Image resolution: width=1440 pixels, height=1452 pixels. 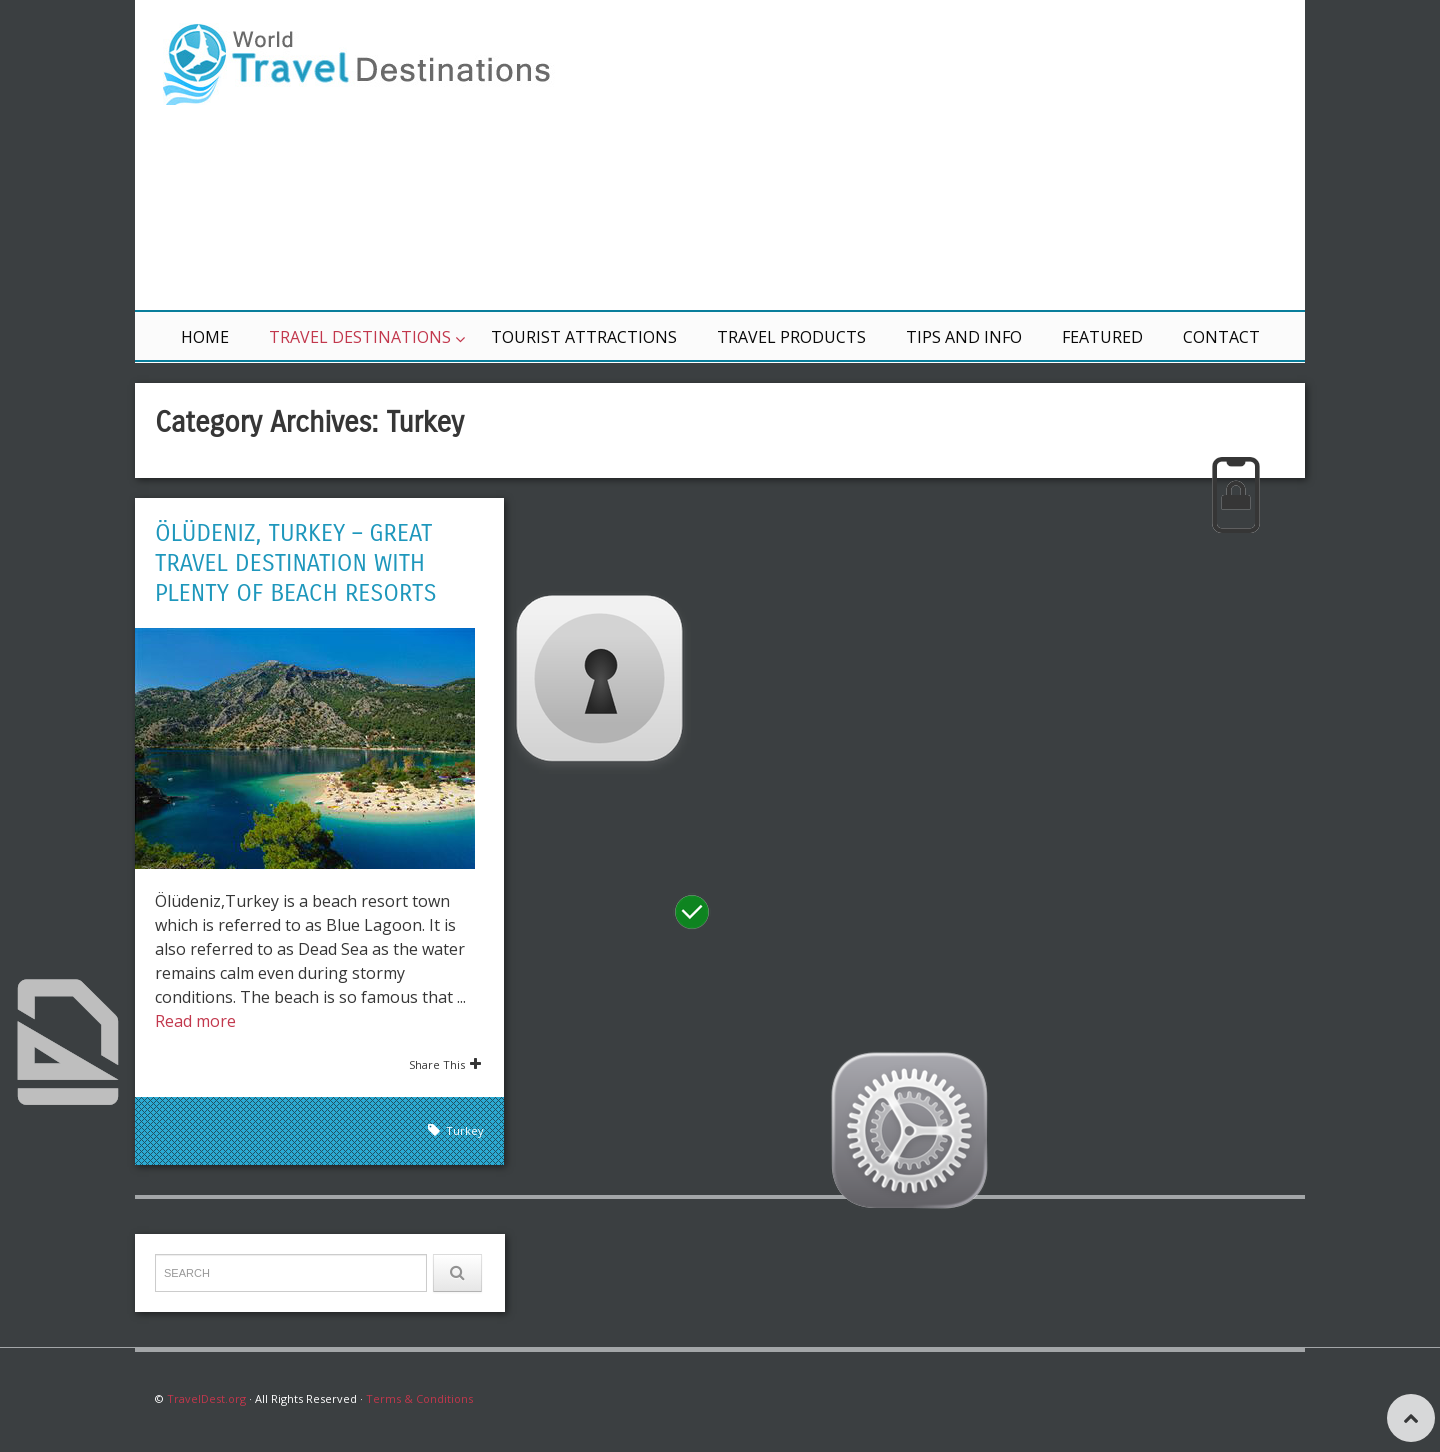 I want to click on adjust page layout and print settings, so click(x=68, y=1038).